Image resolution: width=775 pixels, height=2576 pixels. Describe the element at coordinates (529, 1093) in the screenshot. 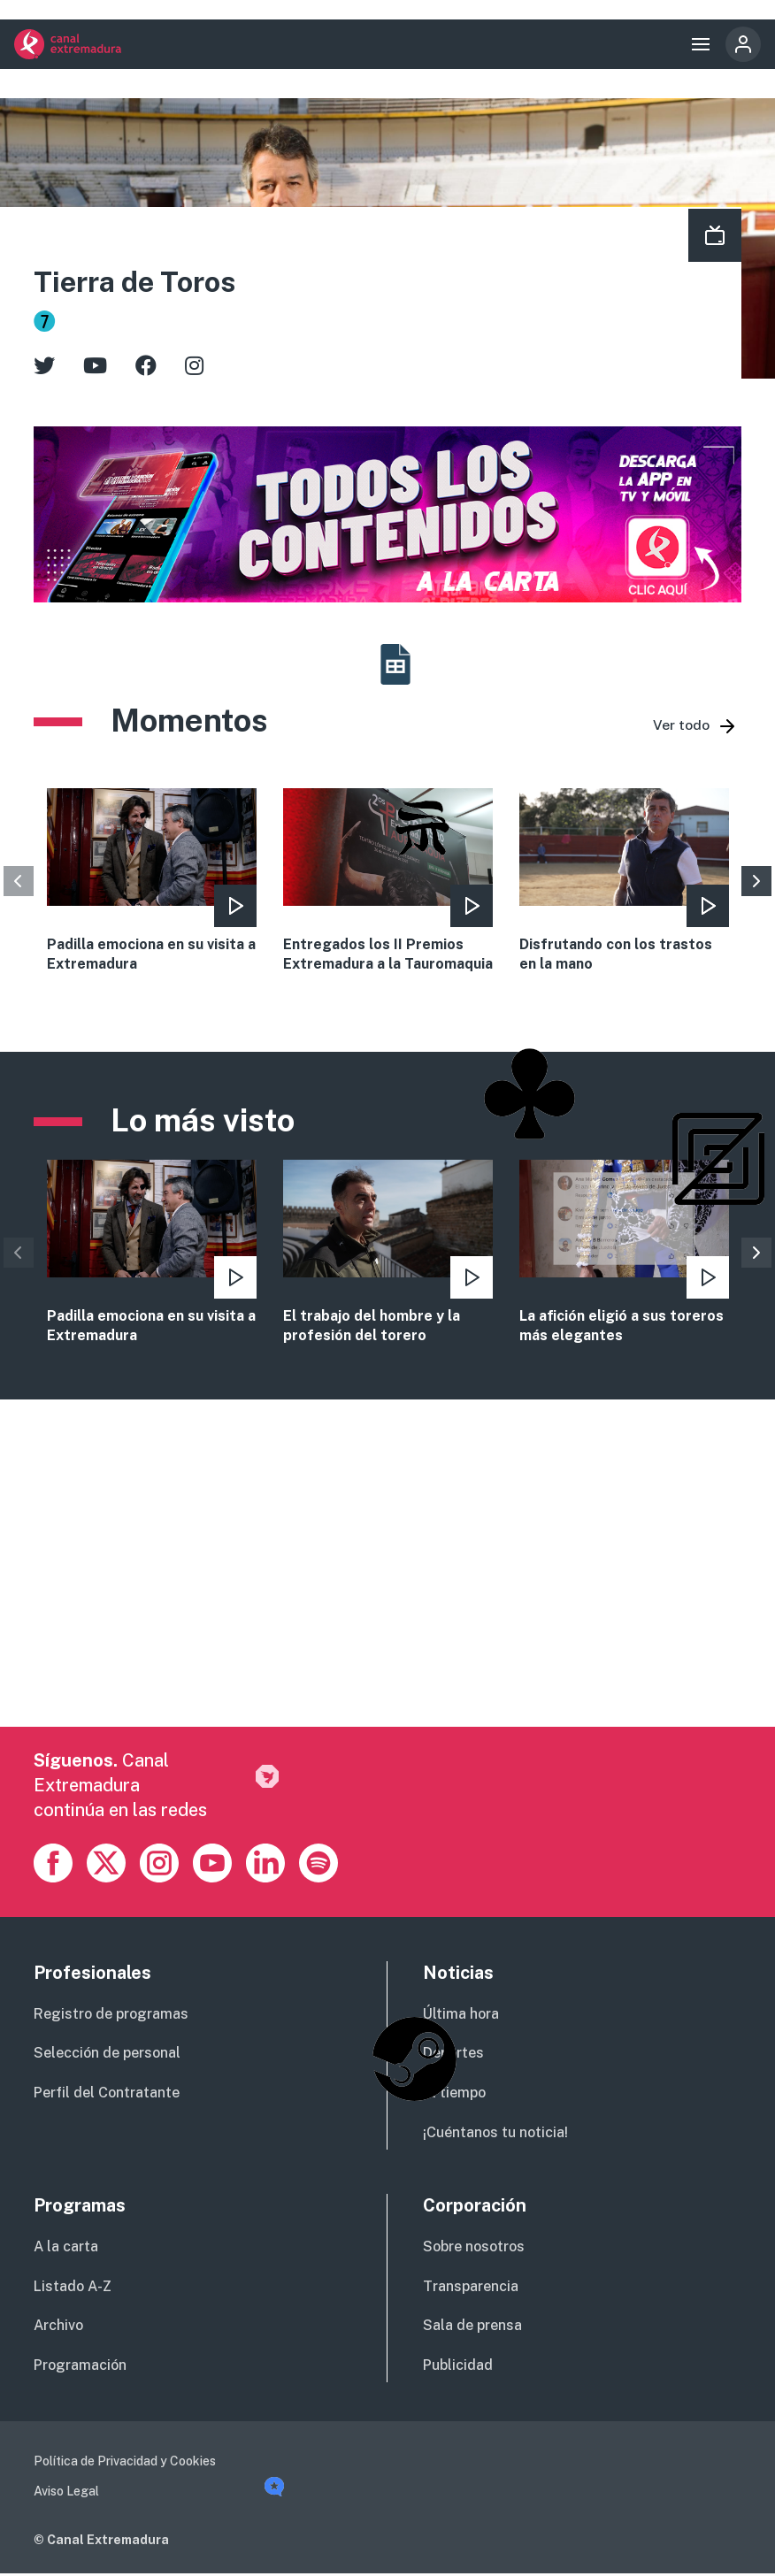

I see `represents the clubs suit in a card game app` at that location.